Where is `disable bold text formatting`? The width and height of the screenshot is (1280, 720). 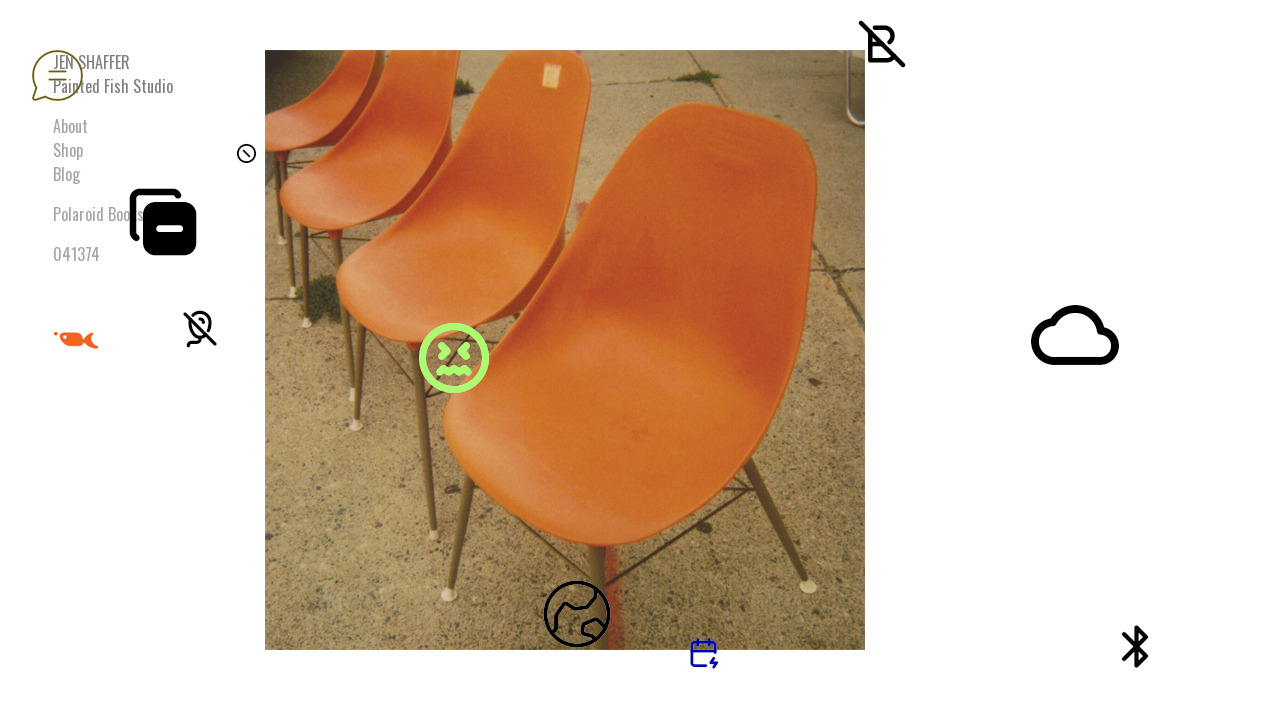
disable bold text formatting is located at coordinates (882, 44).